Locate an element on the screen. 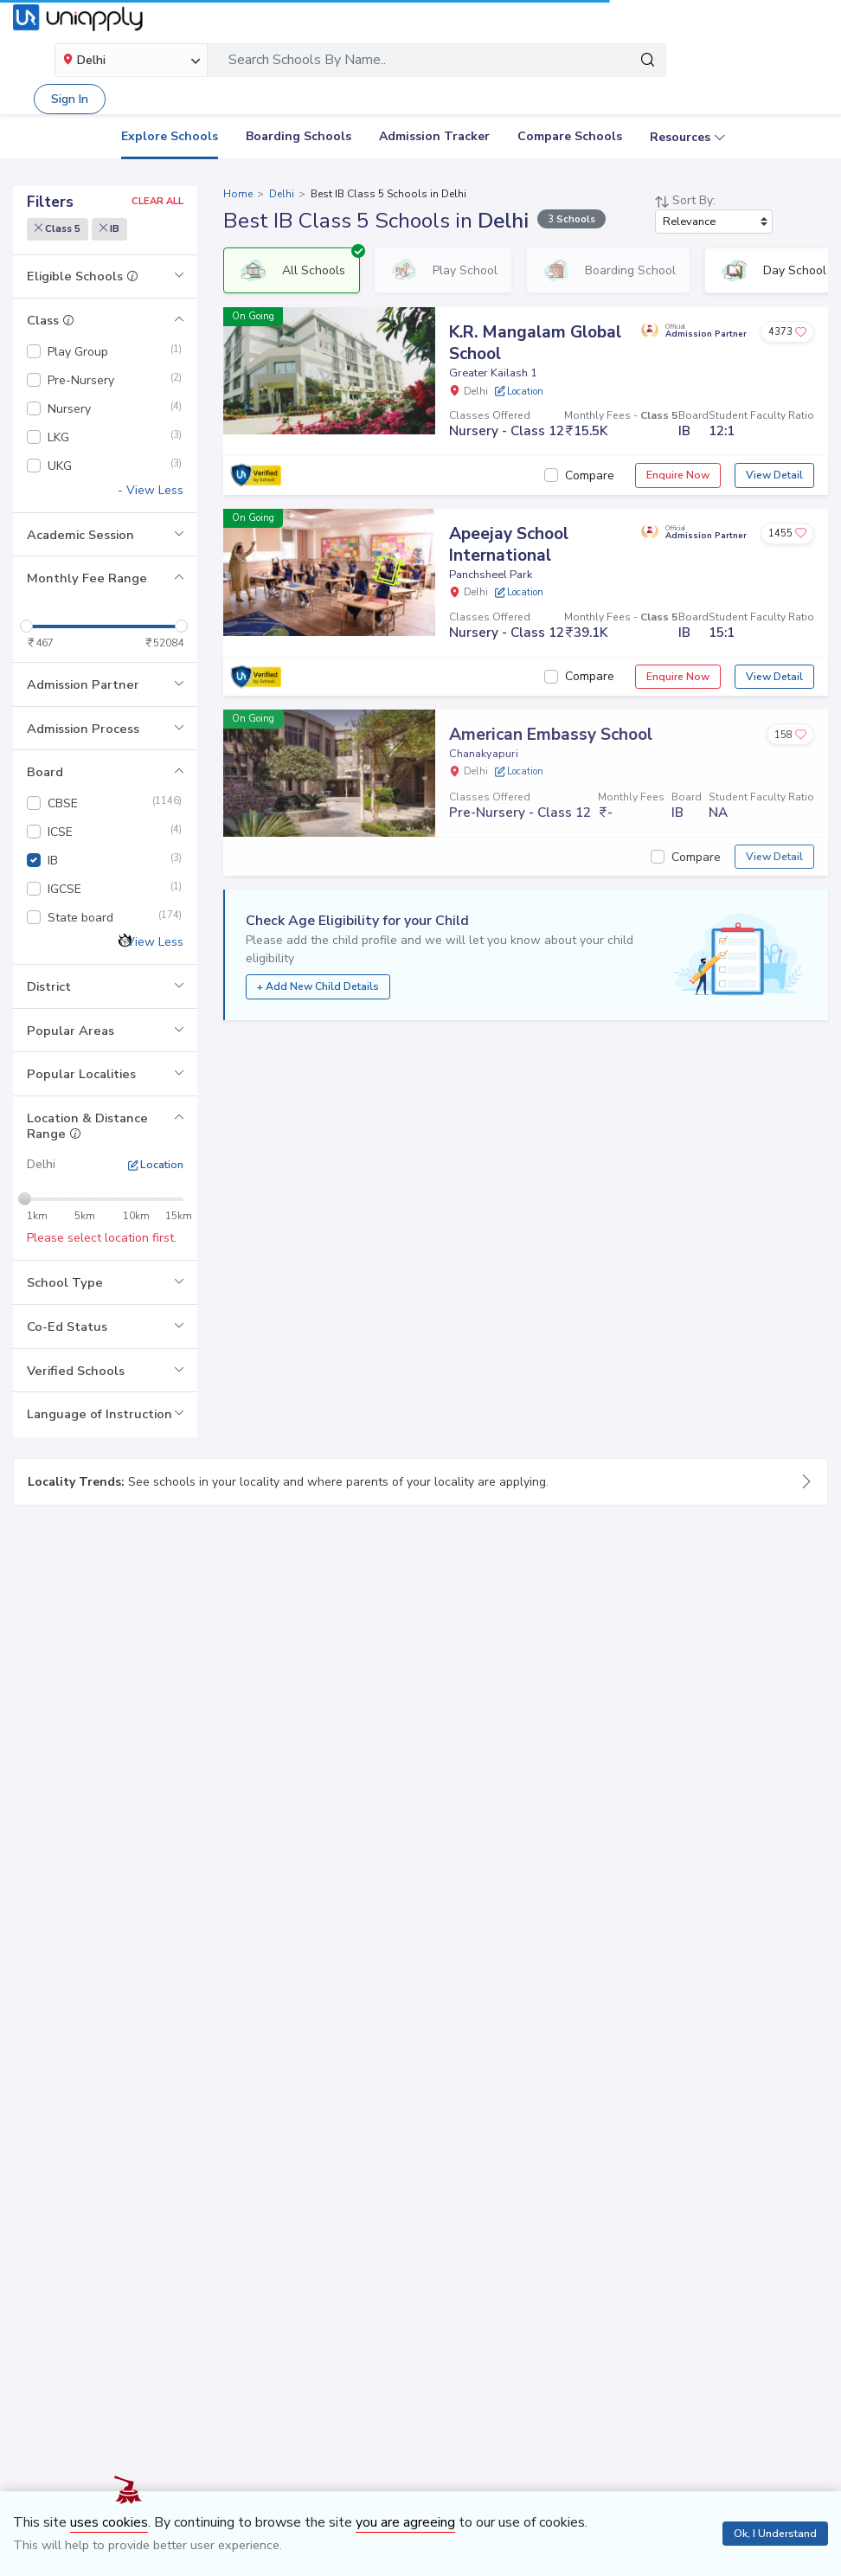  view hardware or processor information is located at coordinates (388, 570).